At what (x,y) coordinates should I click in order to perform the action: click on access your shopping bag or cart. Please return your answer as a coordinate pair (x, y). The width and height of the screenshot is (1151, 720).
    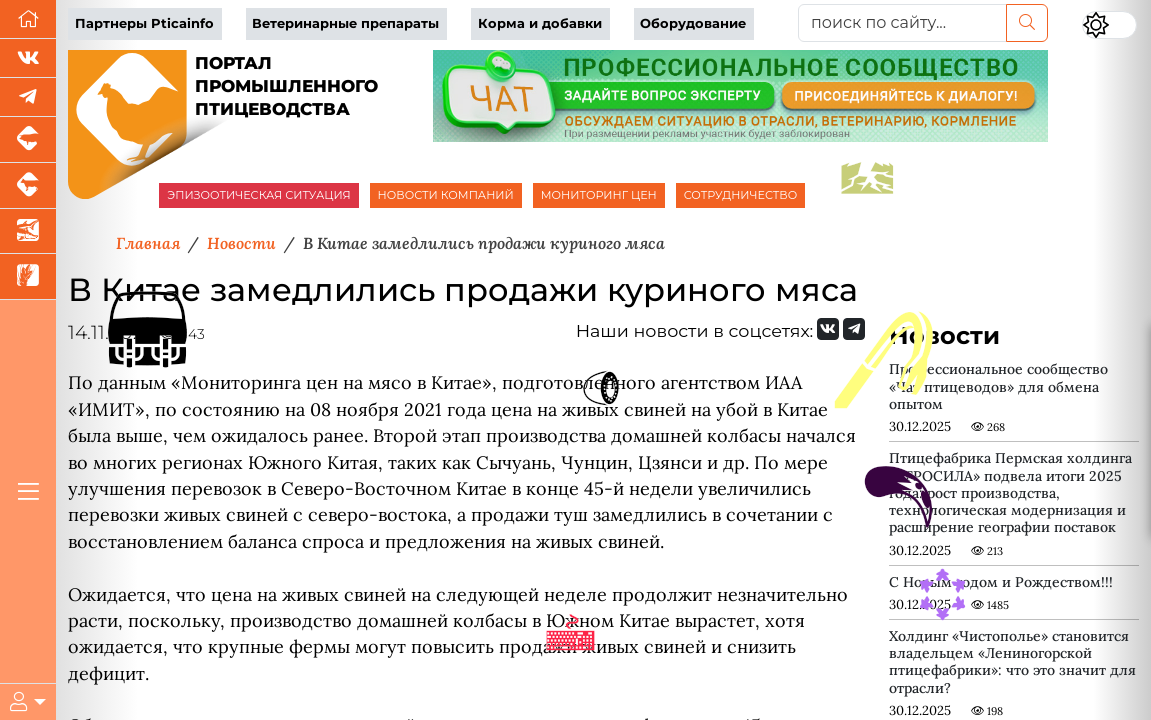
    Looking at the image, I should click on (147, 329).